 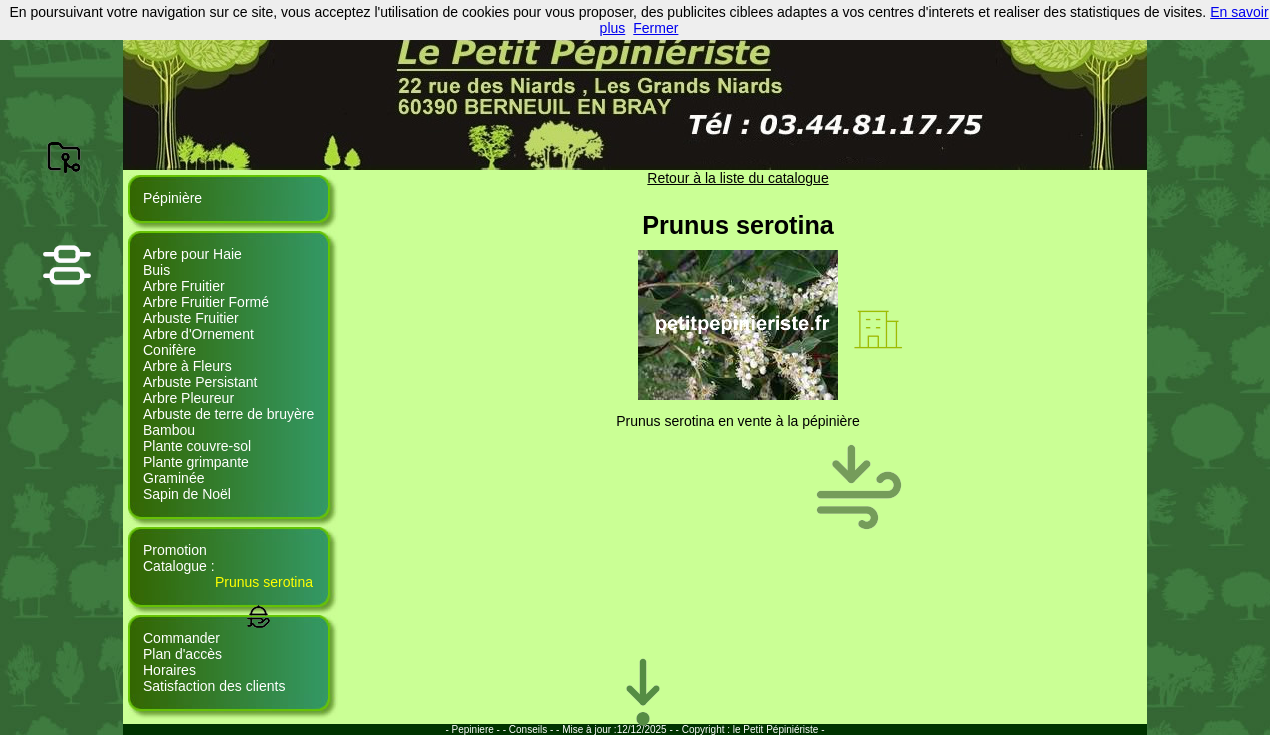 I want to click on view office or workplace location, so click(x=876, y=329).